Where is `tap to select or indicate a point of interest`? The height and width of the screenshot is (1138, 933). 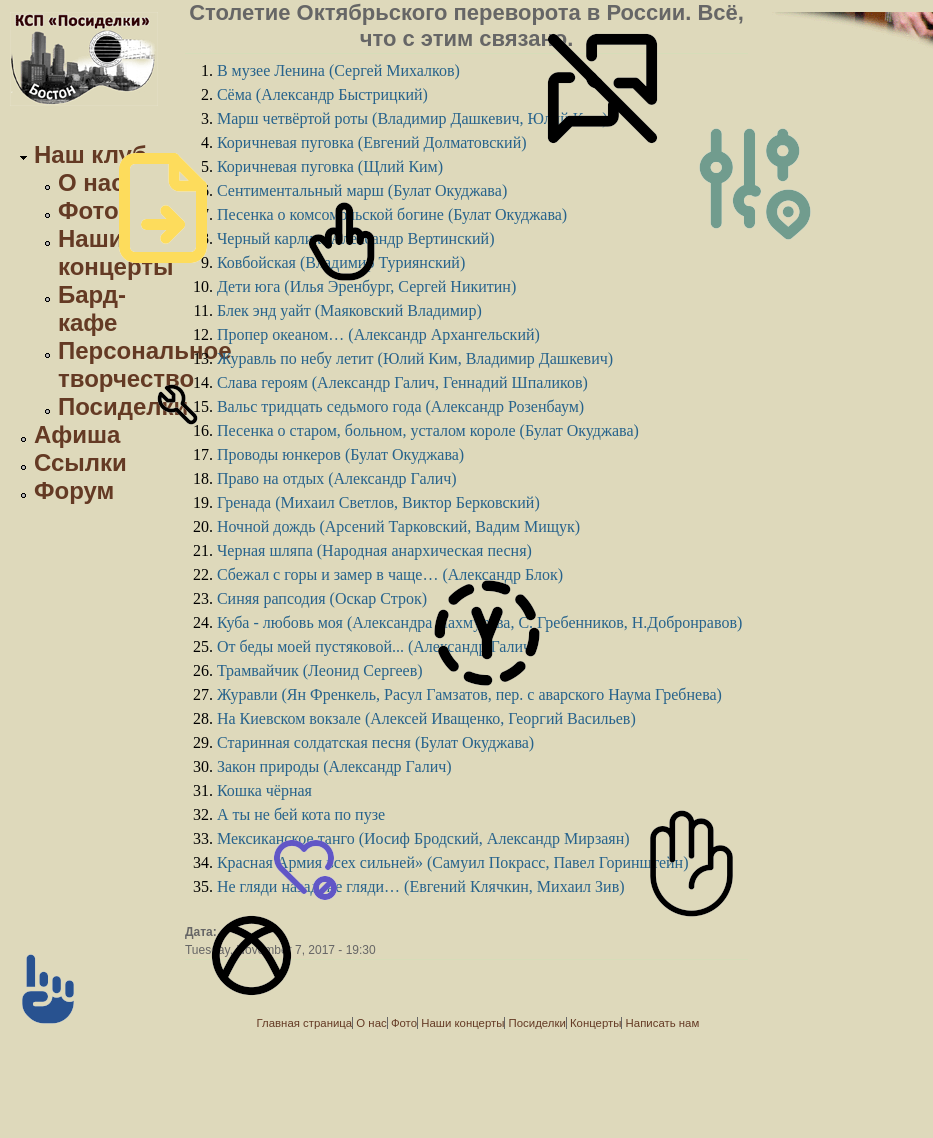 tap to select or indicate a point of interest is located at coordinates (48, 989).